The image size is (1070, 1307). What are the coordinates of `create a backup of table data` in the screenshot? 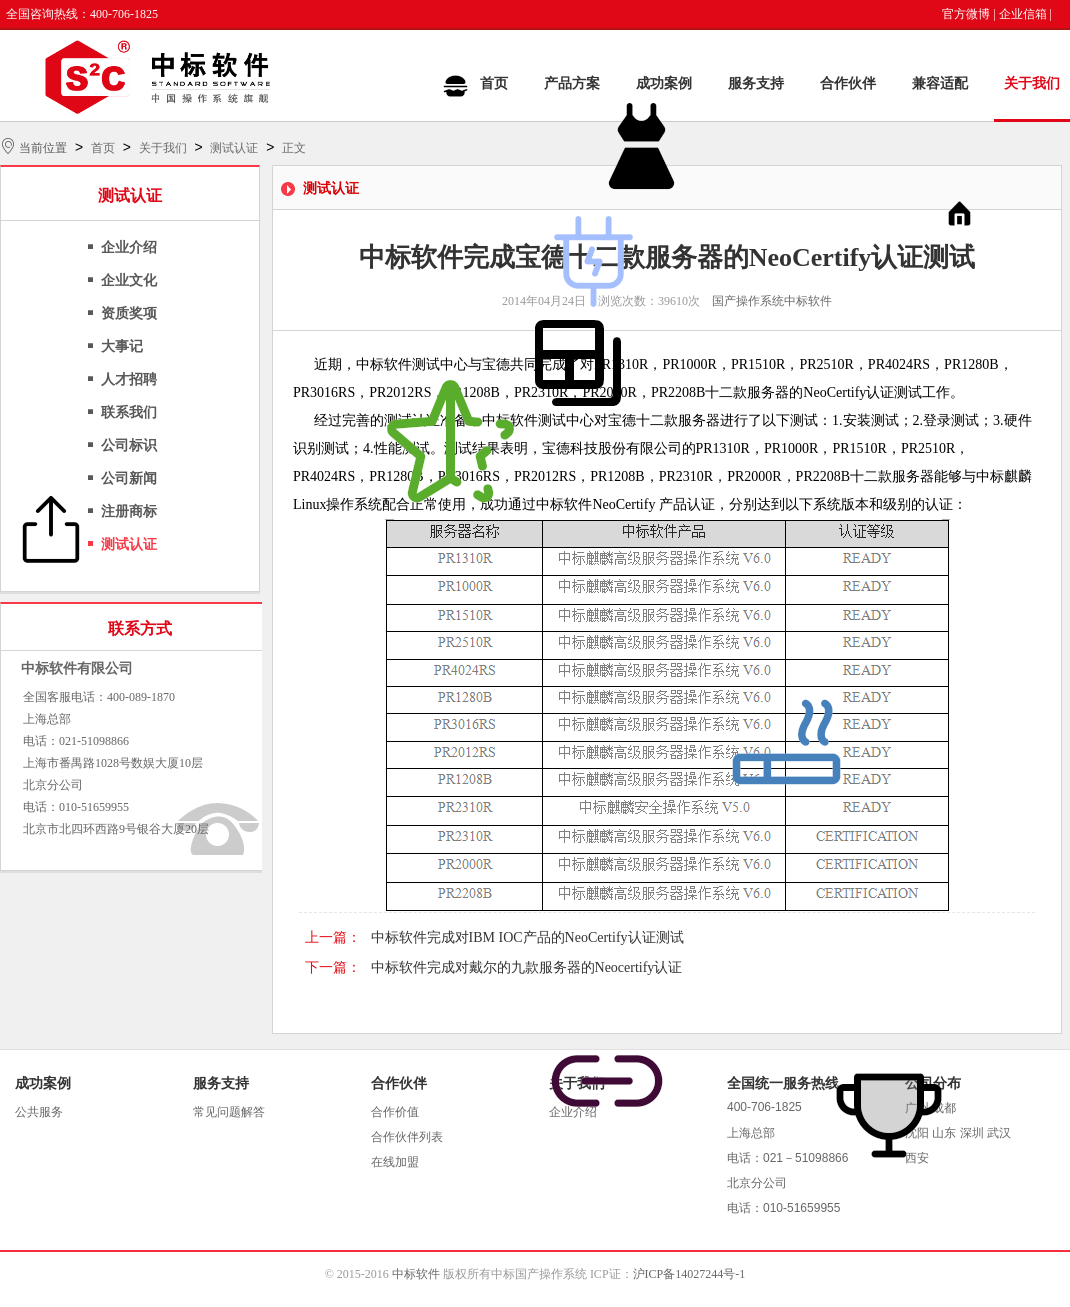 It's located at (578, 363).